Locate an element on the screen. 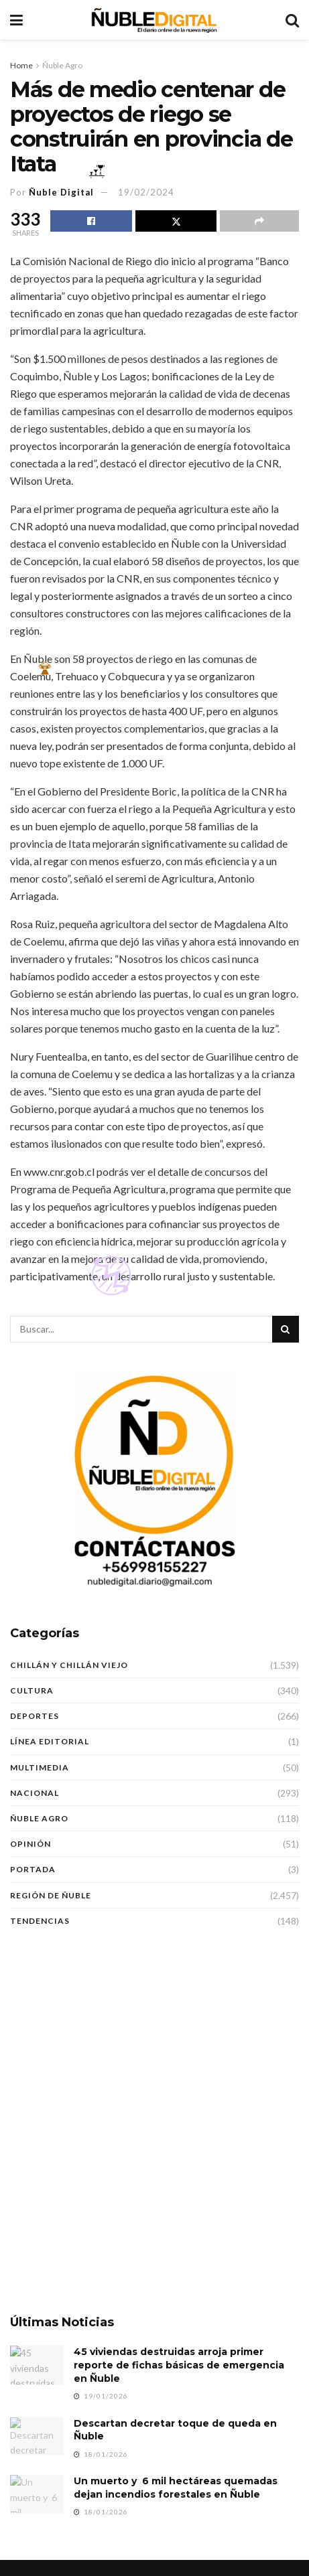 The image size is (309, 2576). access sci-fi or space-themed games is located at coordinates (45, 668).